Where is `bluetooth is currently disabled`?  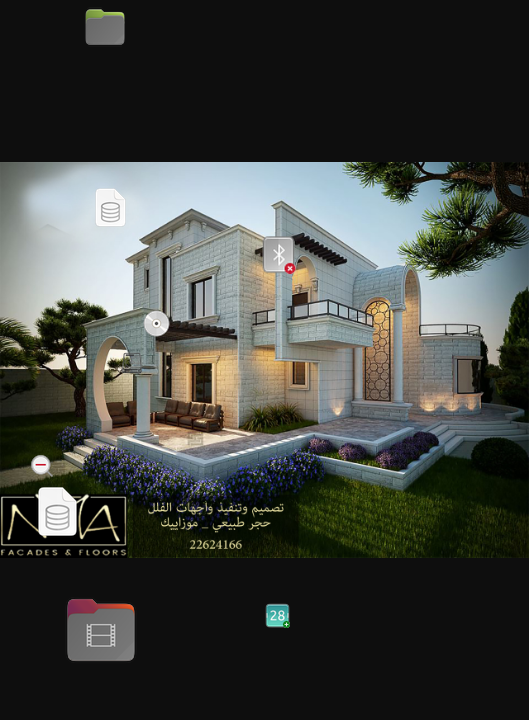 bluetooth is currently disabled is located at coordinates (278, 254).